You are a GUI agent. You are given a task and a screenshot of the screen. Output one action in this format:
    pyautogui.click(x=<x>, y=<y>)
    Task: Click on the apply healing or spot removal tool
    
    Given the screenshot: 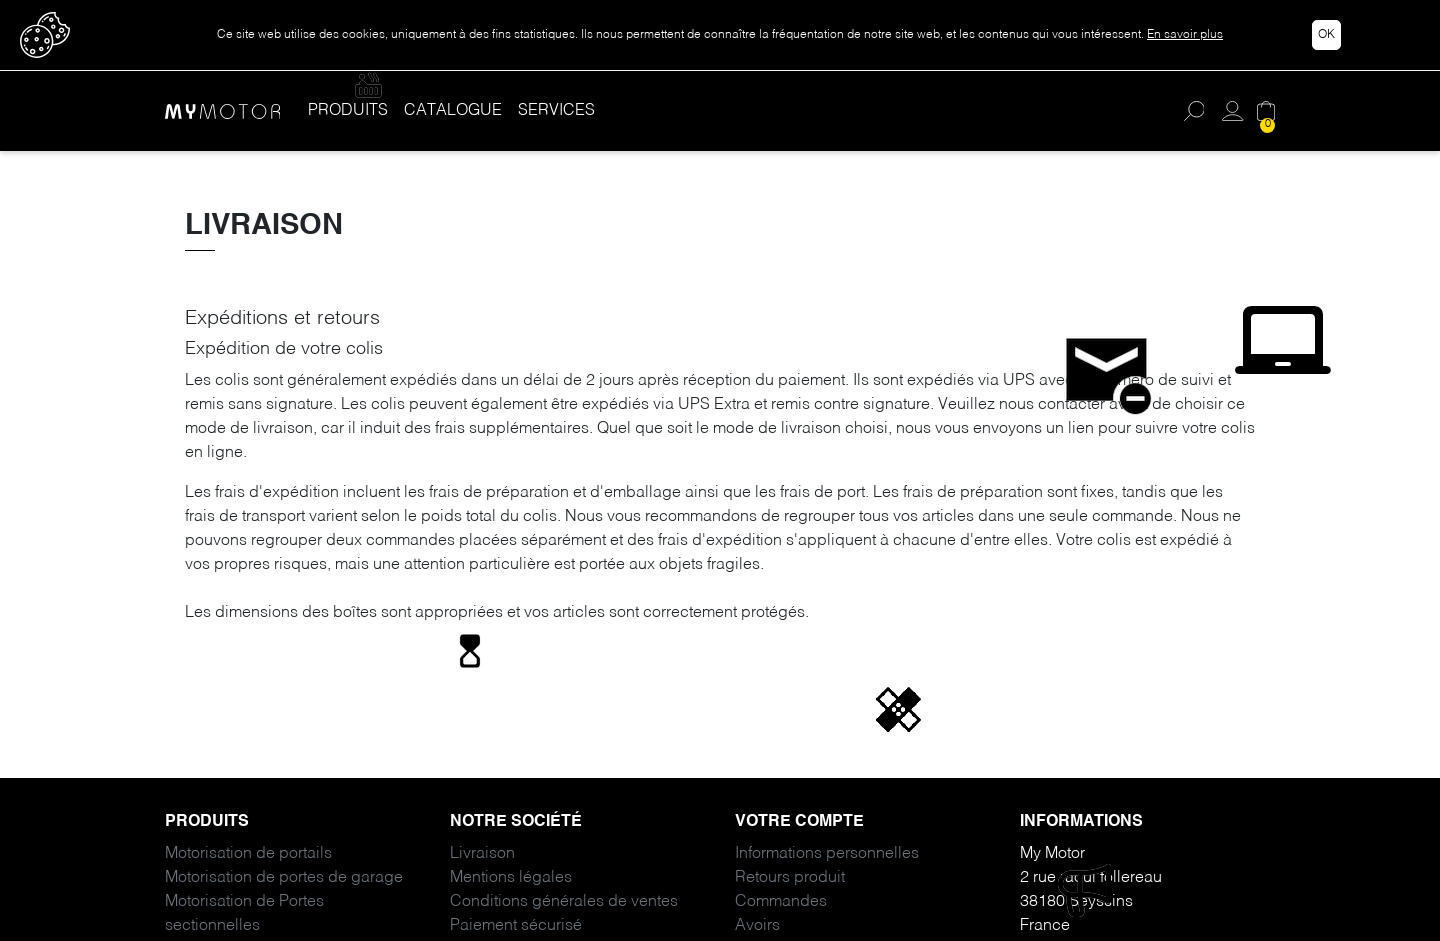 What is the action you would take?
    pyautogui.click(x=898, y=709)
    